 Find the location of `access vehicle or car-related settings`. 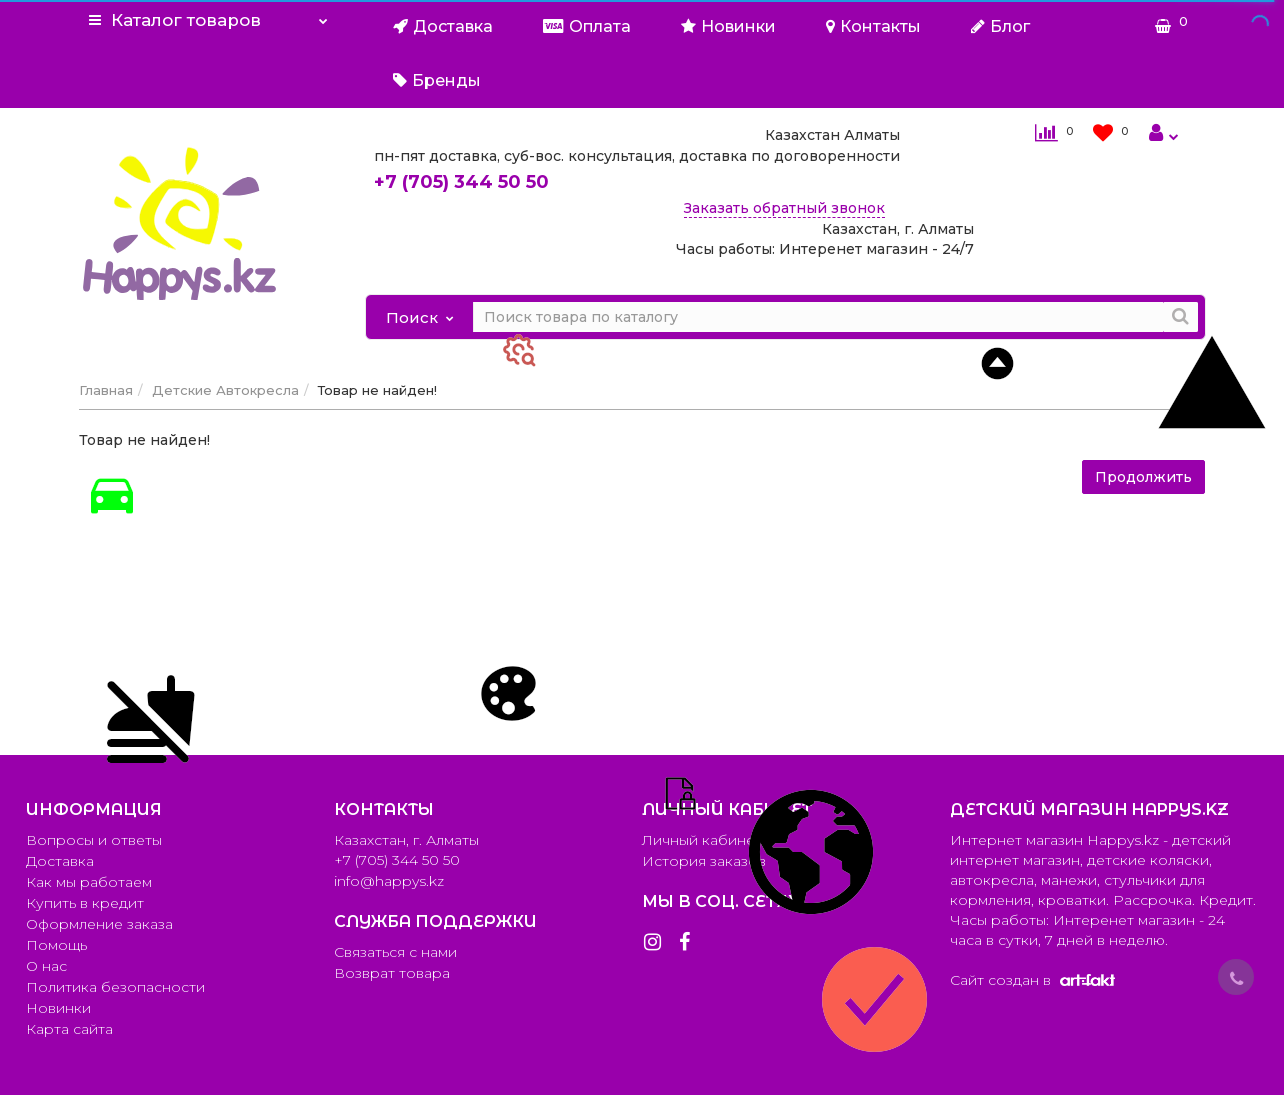

access vehicle or car-related settings is located at coordinates (112, 496).